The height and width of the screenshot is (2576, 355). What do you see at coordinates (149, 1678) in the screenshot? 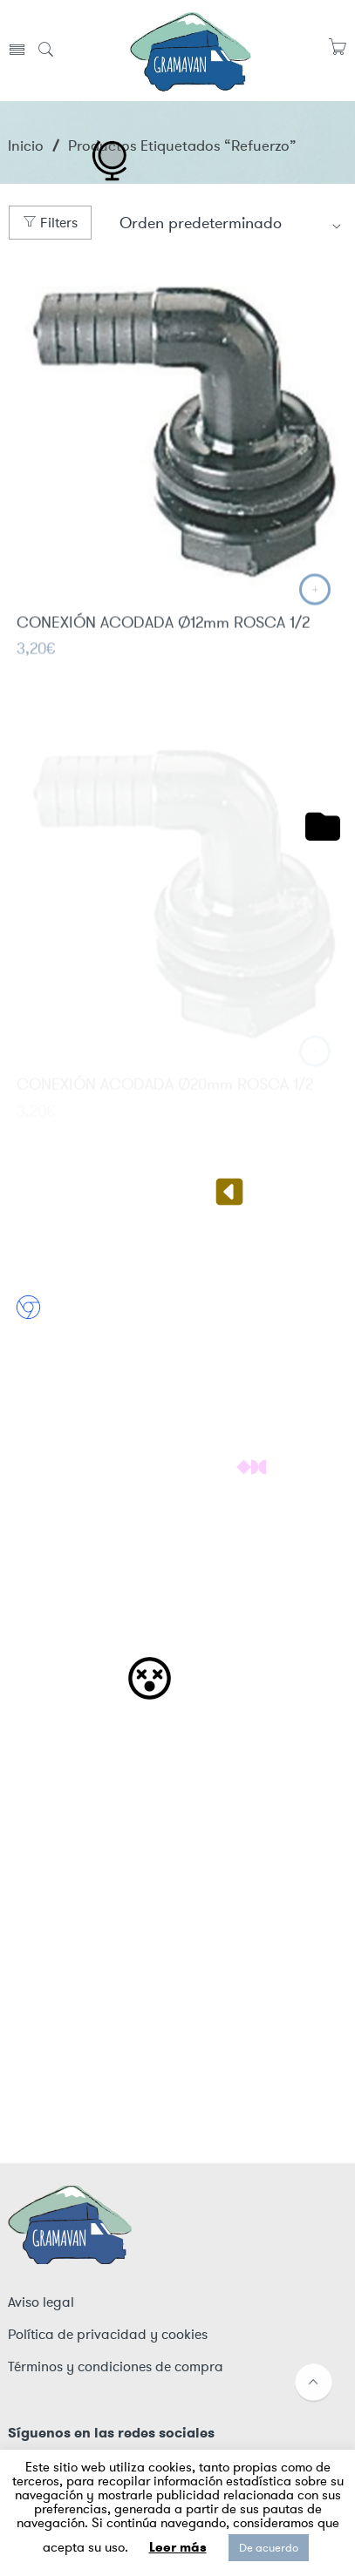
I see `indicates a confused or overwhelmed state` at bounding box center [149, 1678].